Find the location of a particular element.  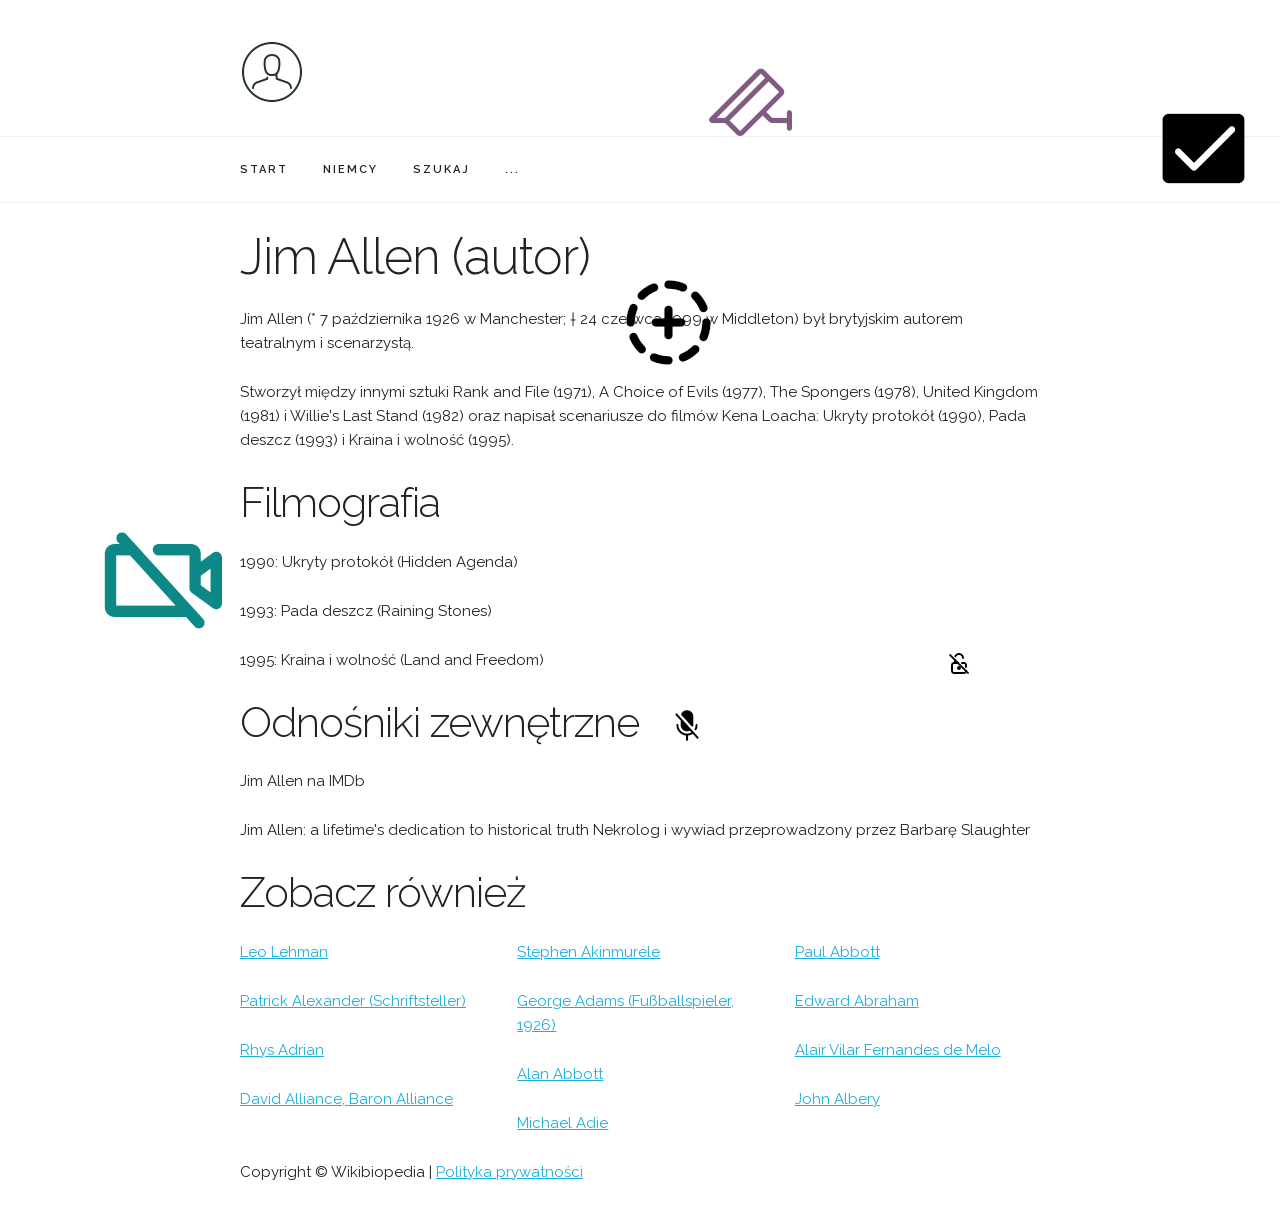

confirm or submit an action is located at coordinates (1203, 148).